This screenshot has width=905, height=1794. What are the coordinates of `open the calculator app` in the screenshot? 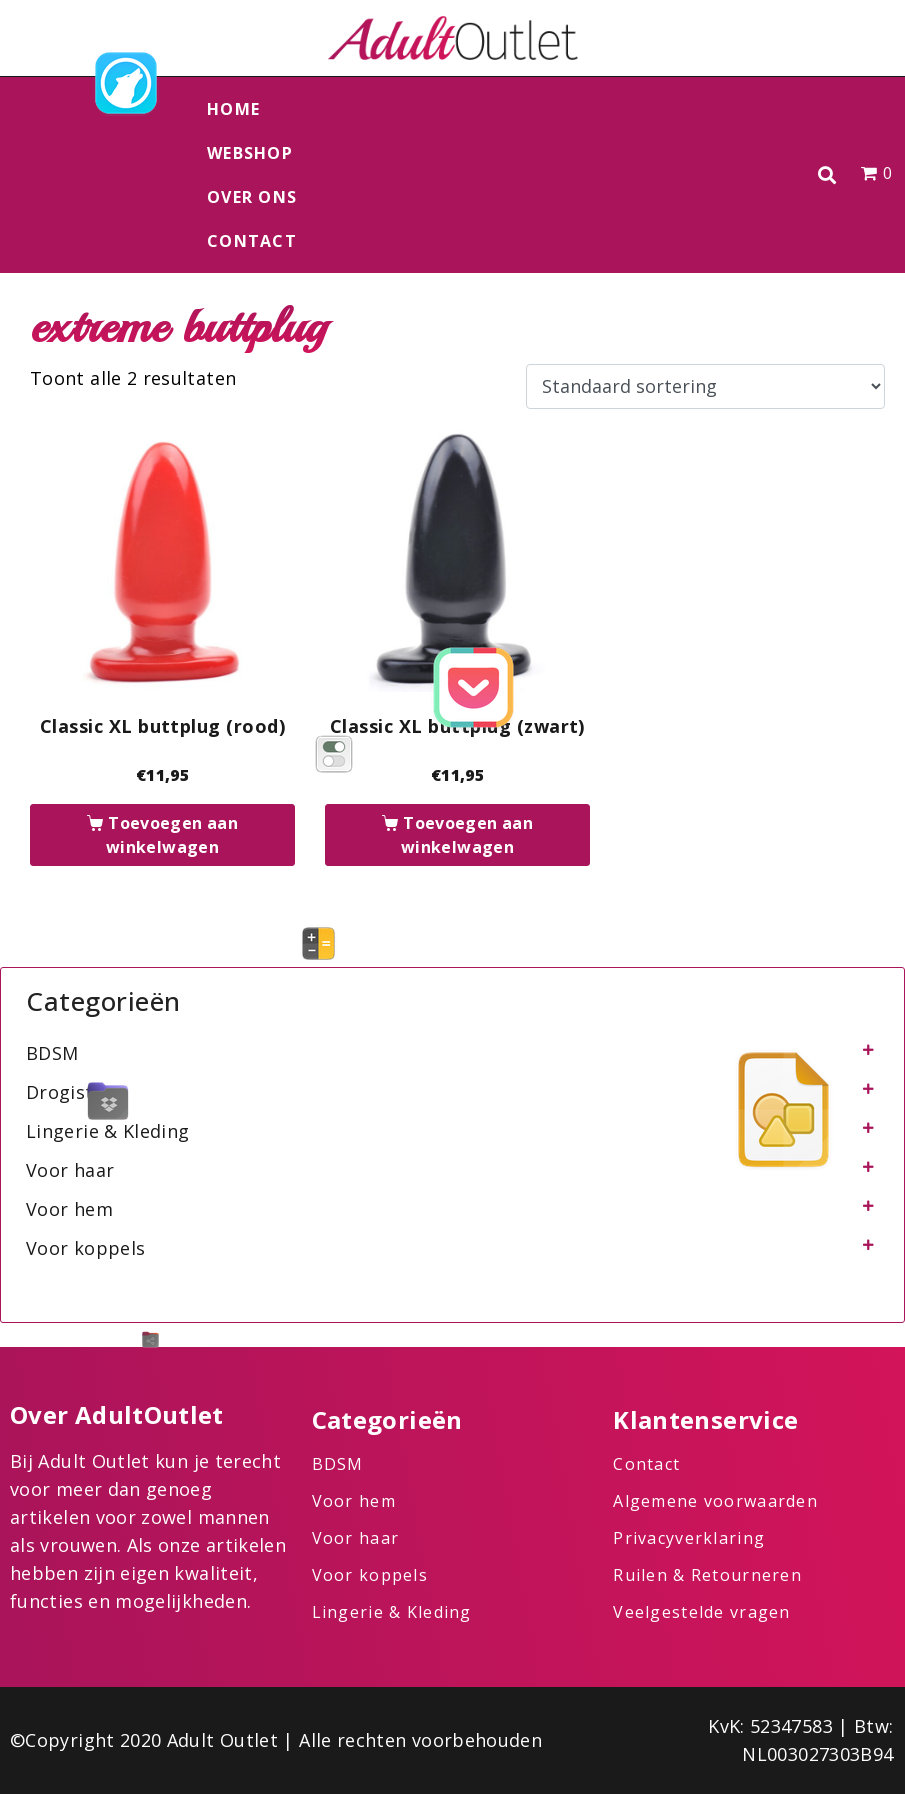 It's located at (318, 943).